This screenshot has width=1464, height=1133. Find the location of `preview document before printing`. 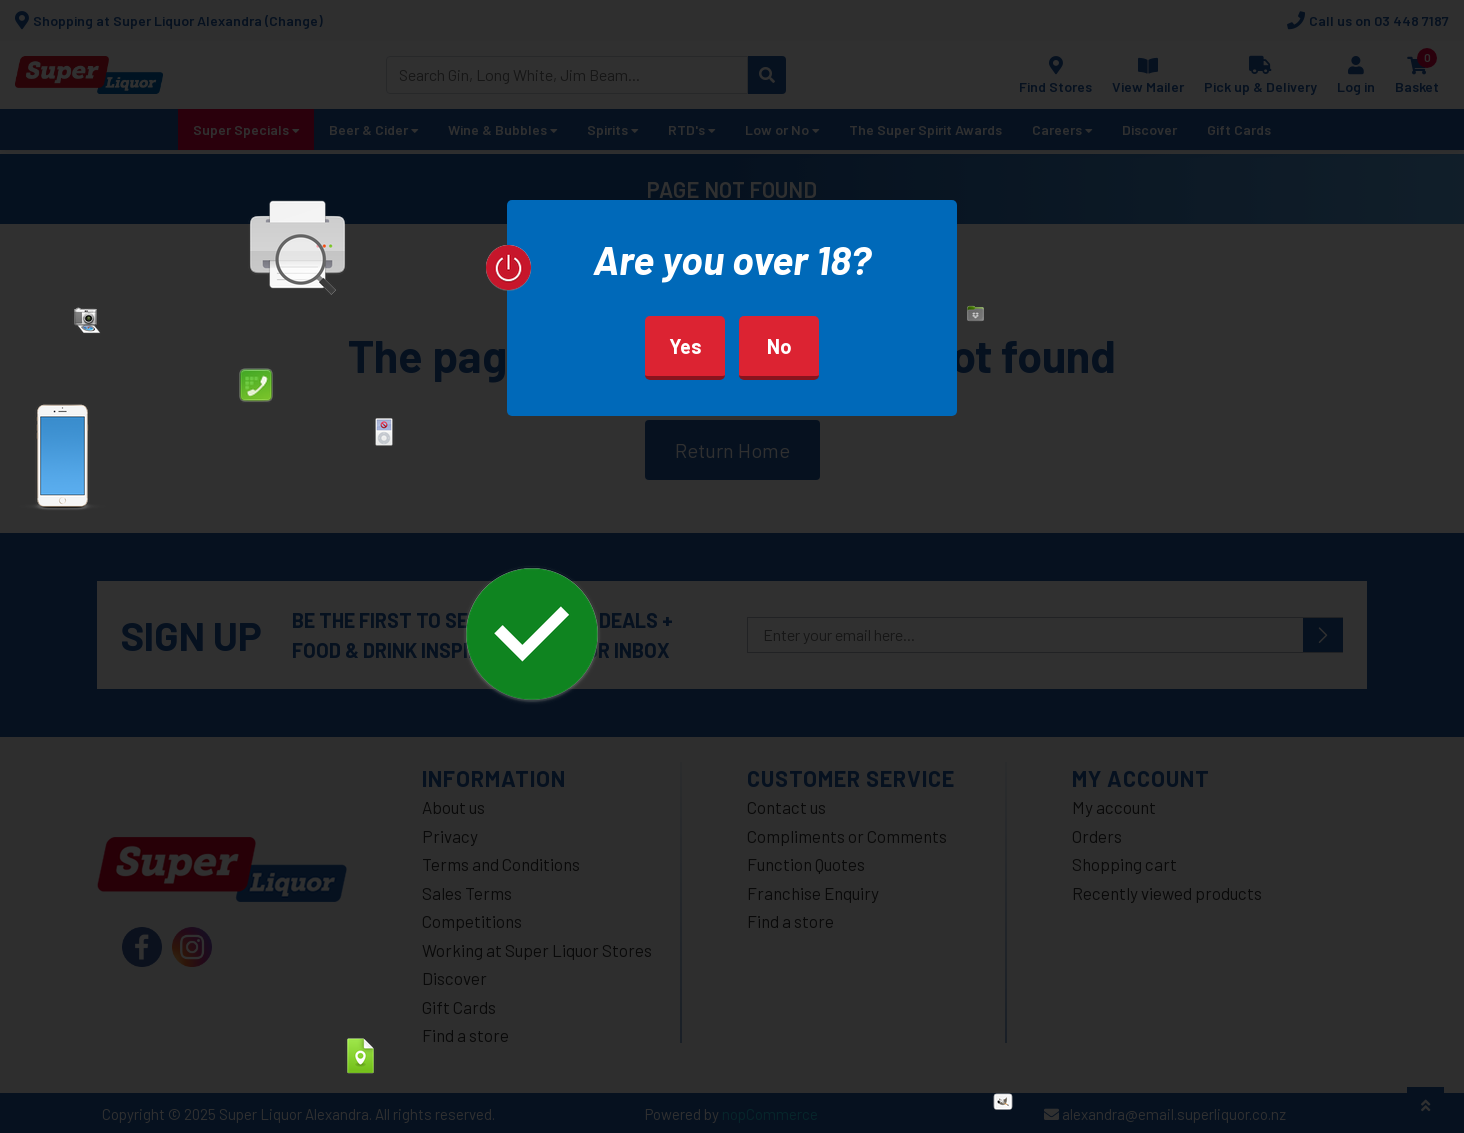

preview document before printing is located at coordinates (297, 244).